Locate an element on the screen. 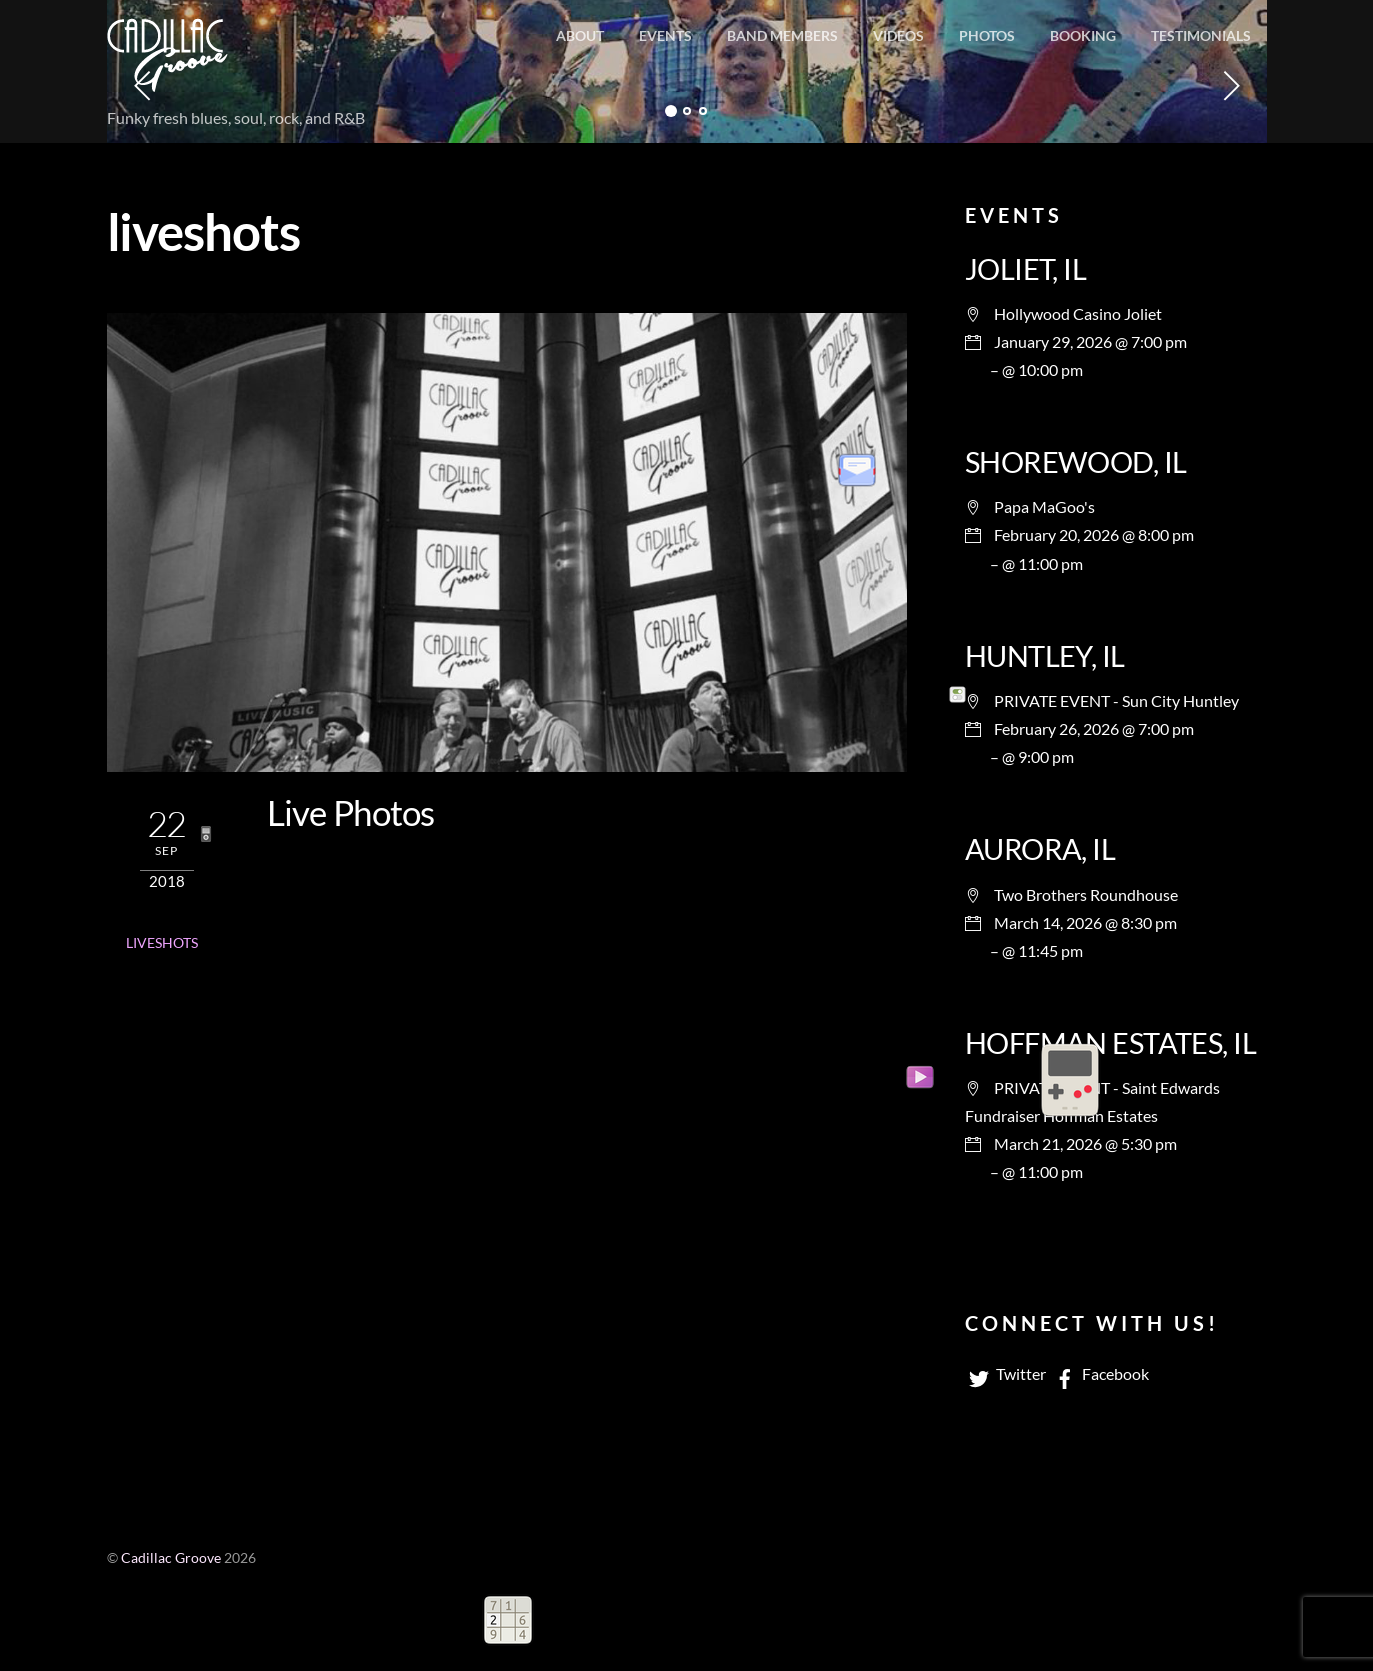  open celluloid media player is located at coordinates (920, 1077).